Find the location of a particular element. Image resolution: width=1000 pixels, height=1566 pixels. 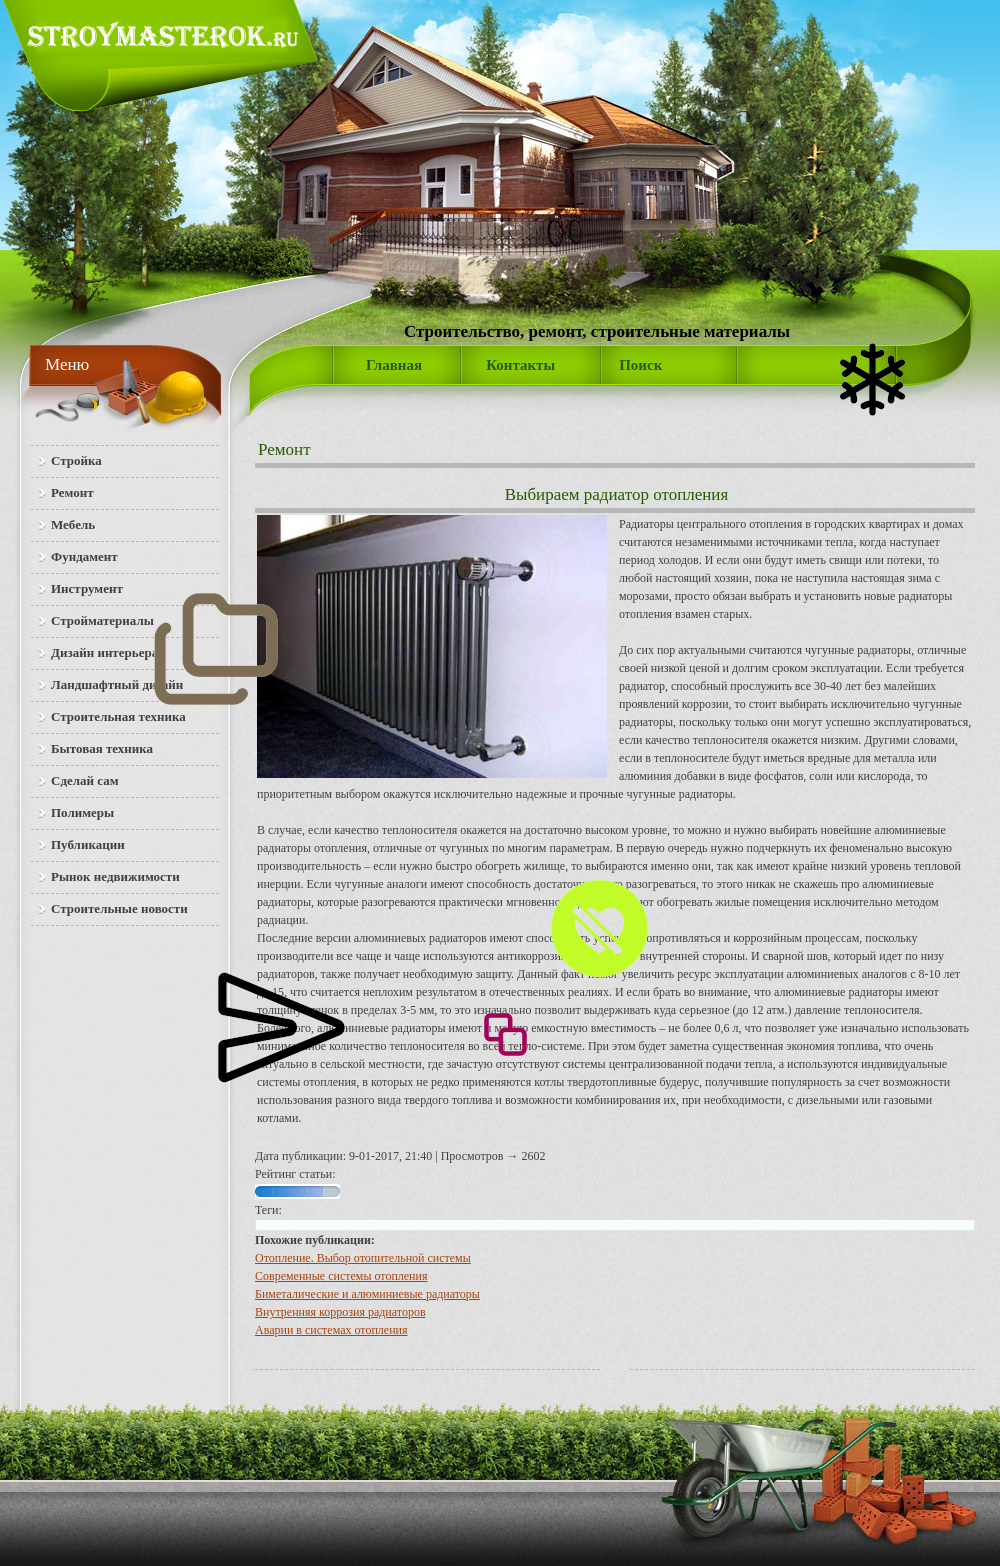

send a message or email is located at coordinates (281, 1027).